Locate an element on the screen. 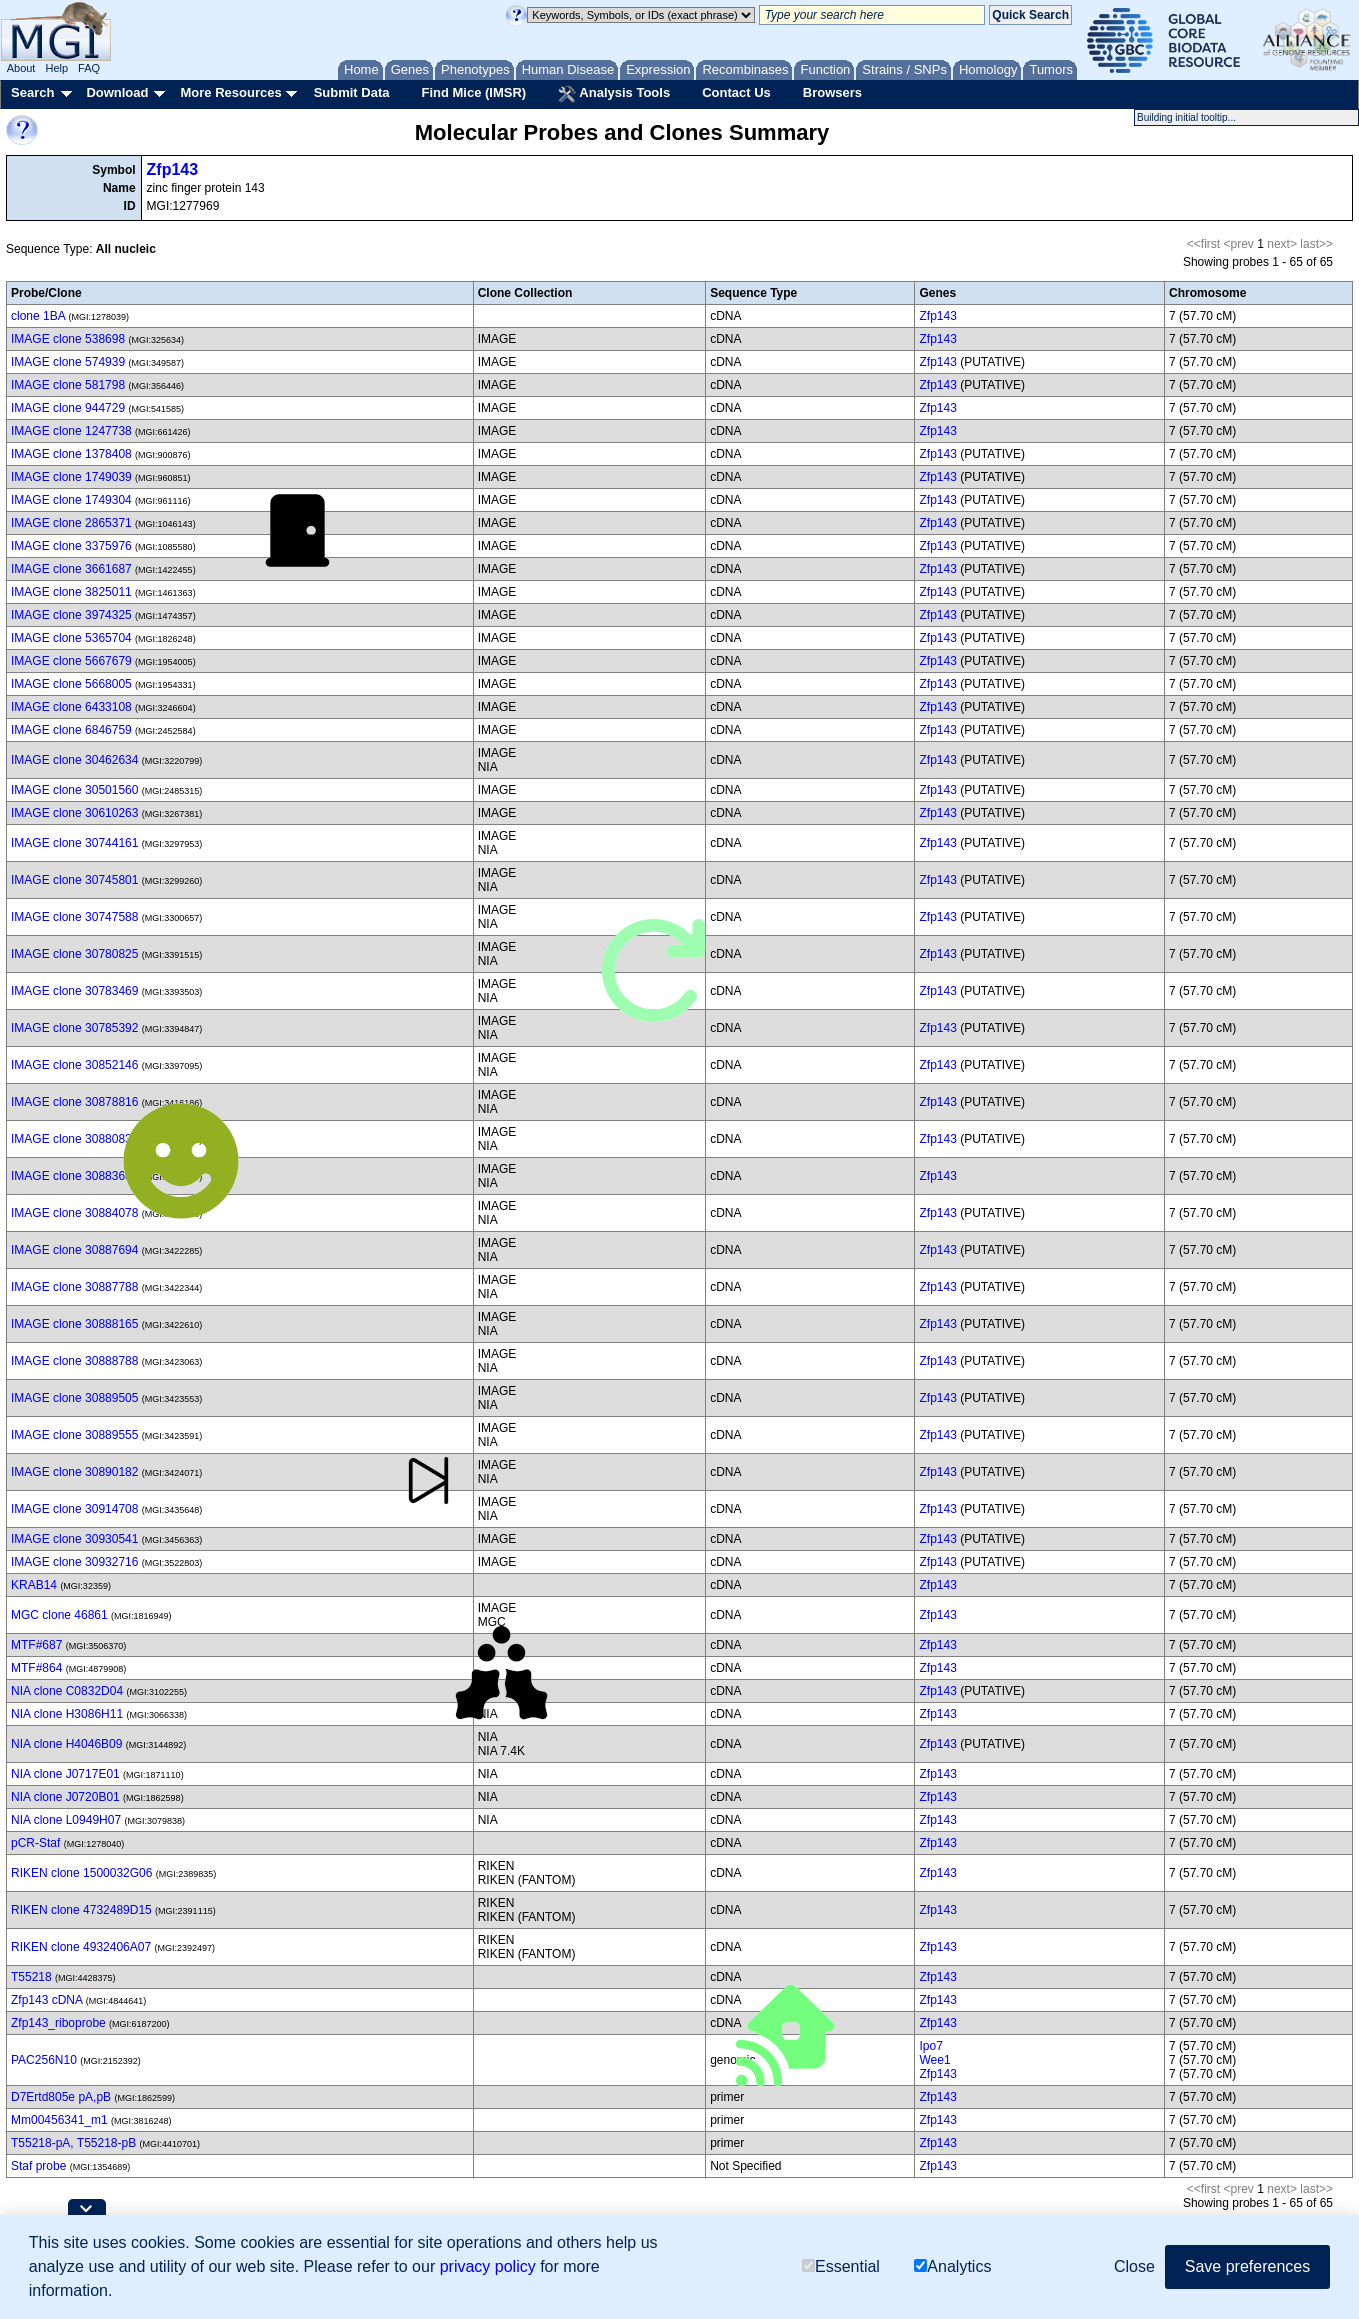 The image size is (1359, 2319). redo the last undone action is located at coordinates (653, 970).